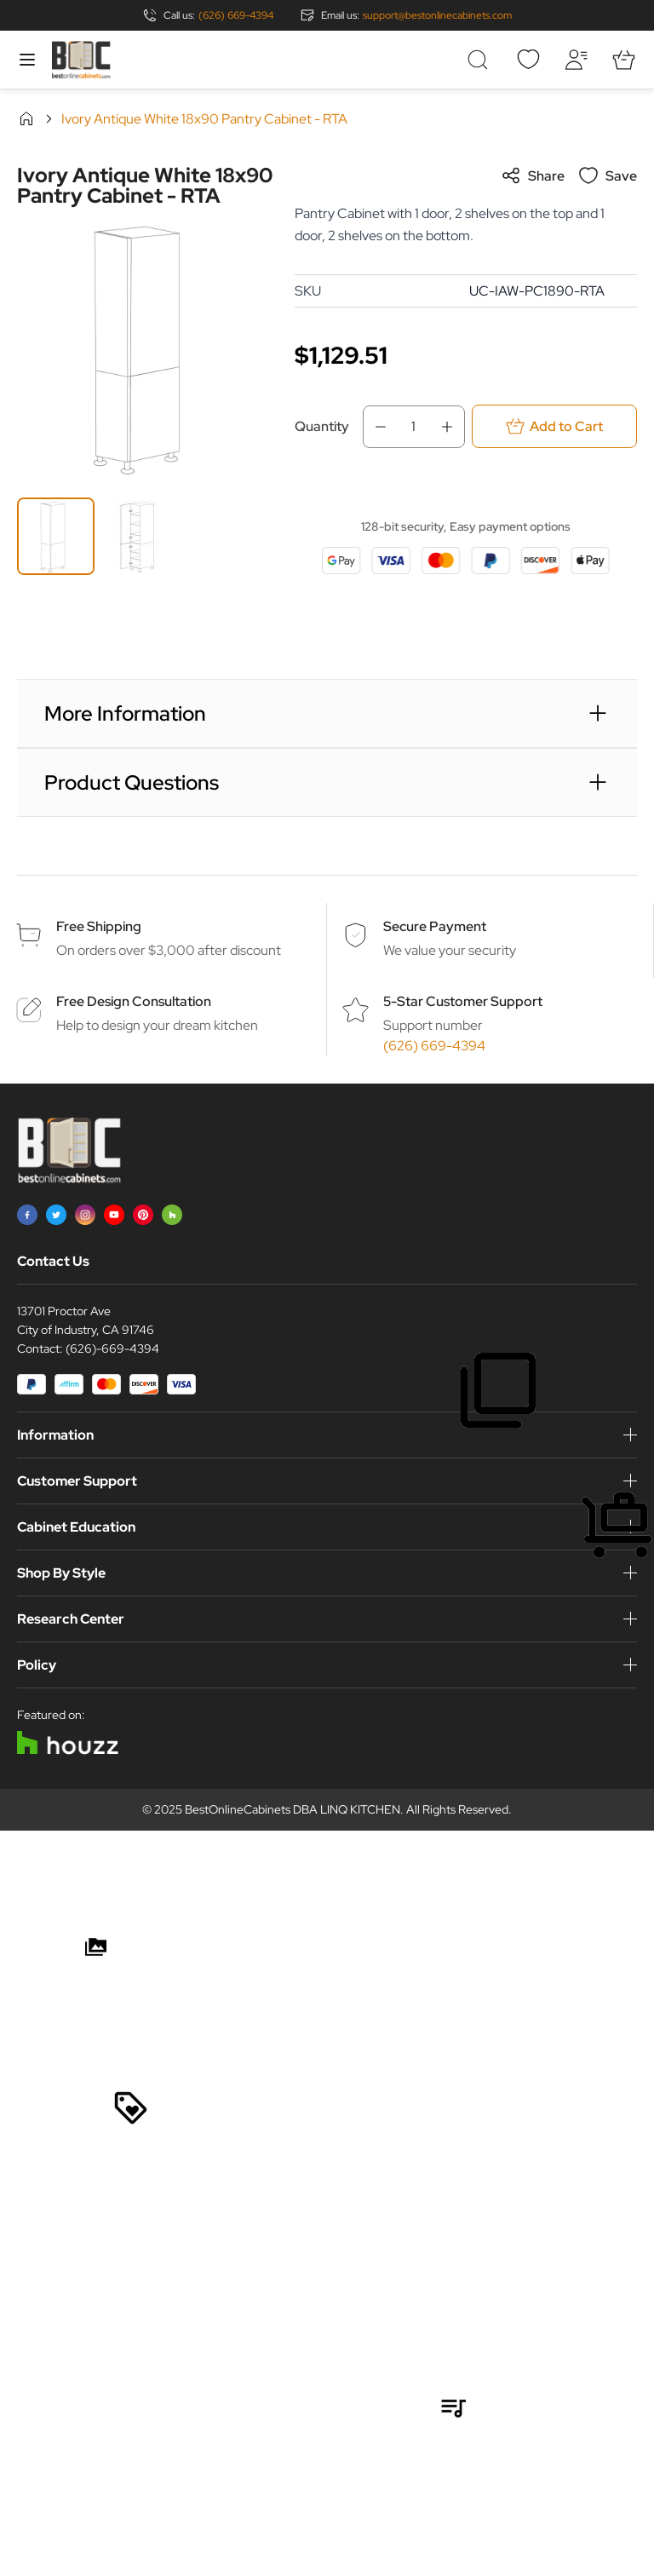  I want to click on access photo and video library, so click(95, 1946).